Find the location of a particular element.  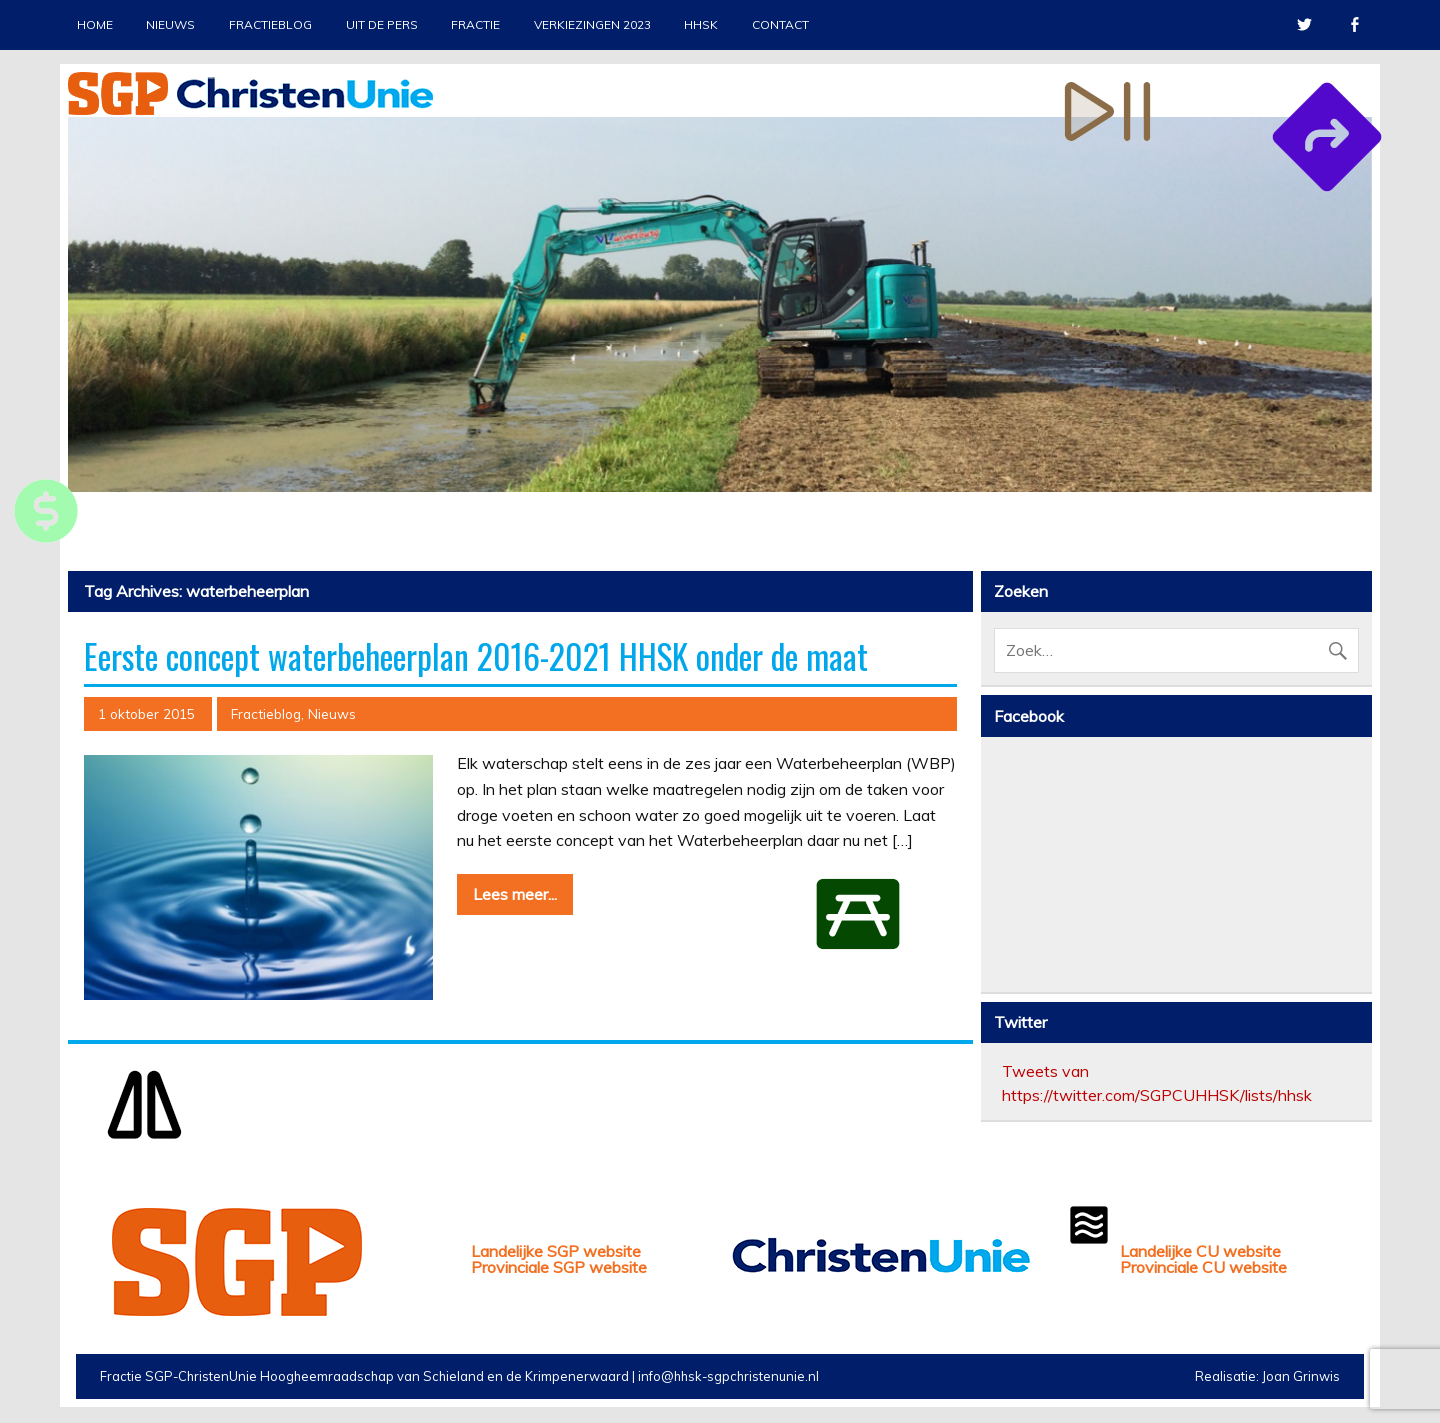

indicates water or aquatic features is located at coordinates (1089, 1225).